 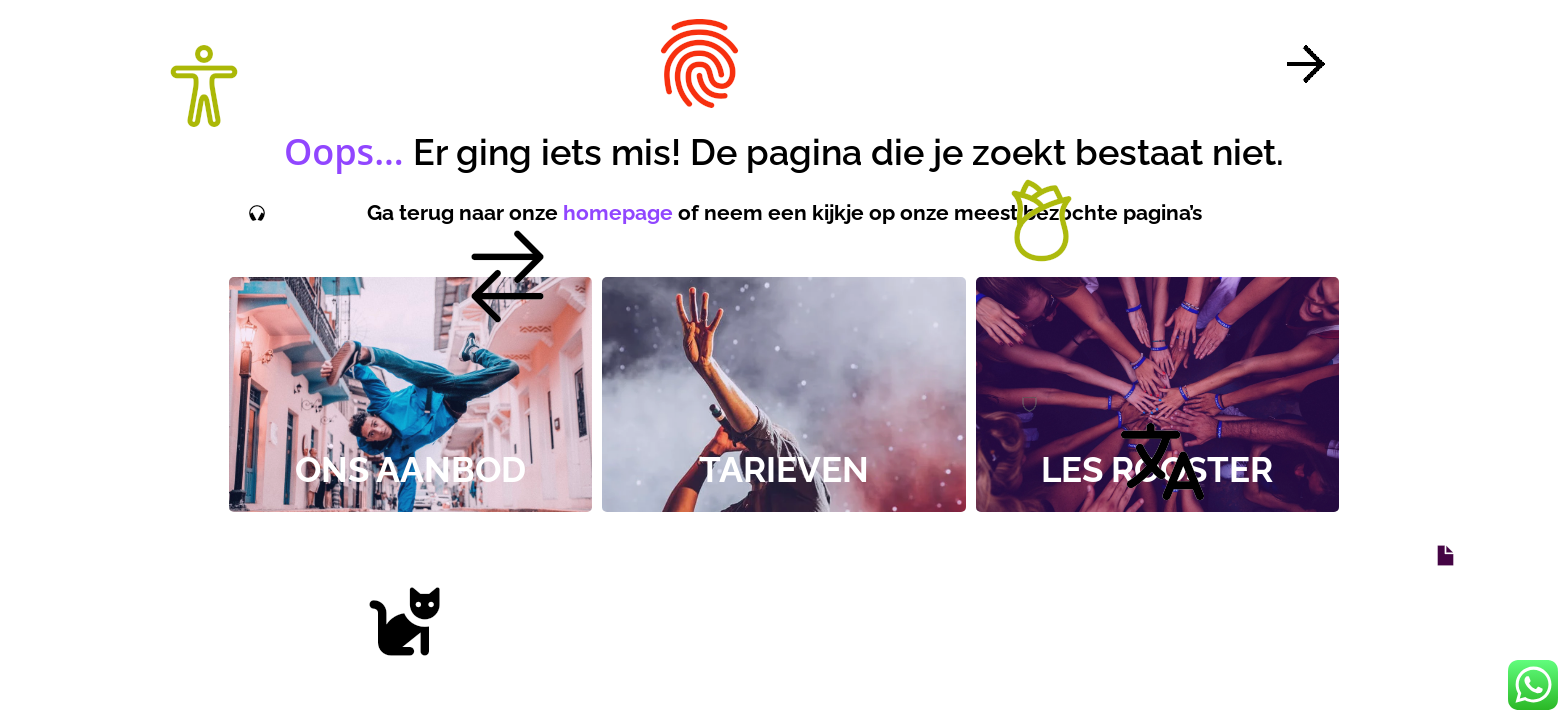 What do you see at coordinates (204, 86) in the screenshot?
I see `access accessibility settings` at bounding box center [204, 86].